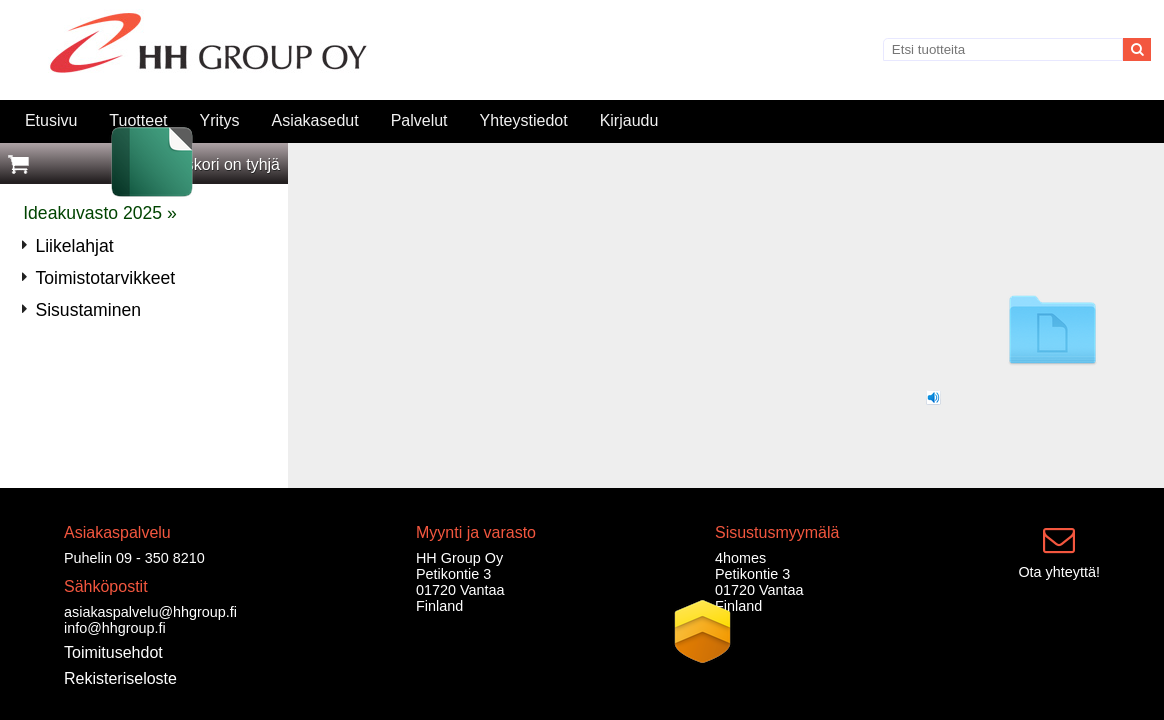 The height and width of the screenshot is (720, 1164). What do you see at coordinates (702, 631) in the screenshot?
I see `open windows security or protection settings` at bounding box center [702, 631].